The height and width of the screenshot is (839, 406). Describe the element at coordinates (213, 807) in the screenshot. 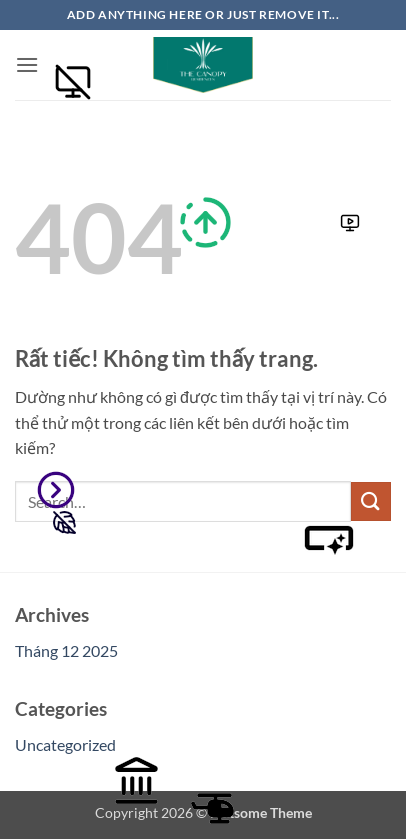

I see `access helicopter or air transport options` at that location.